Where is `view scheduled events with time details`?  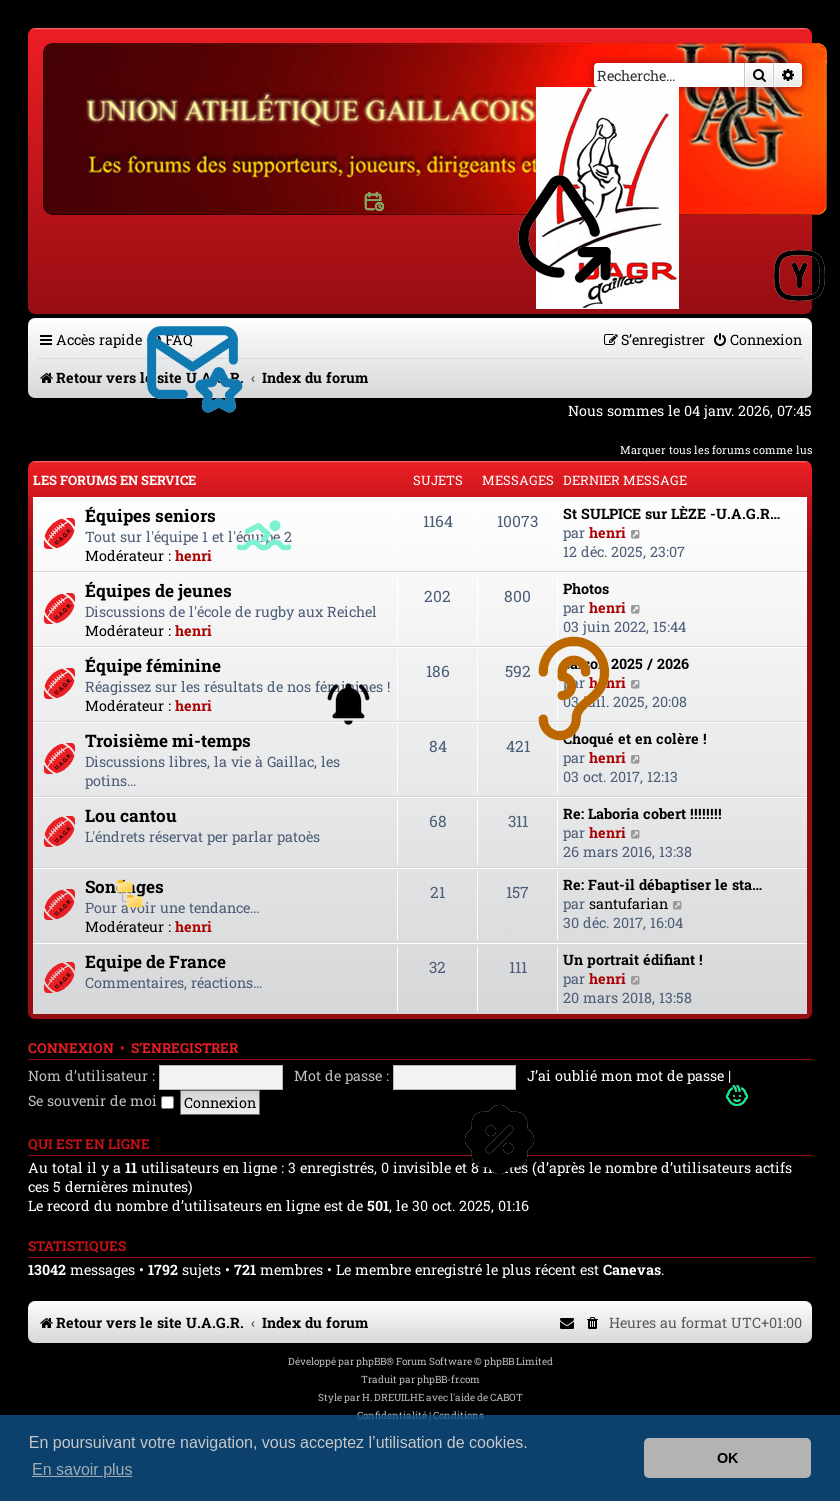
view scheduled events with time details is located at coordinates (374, 201).